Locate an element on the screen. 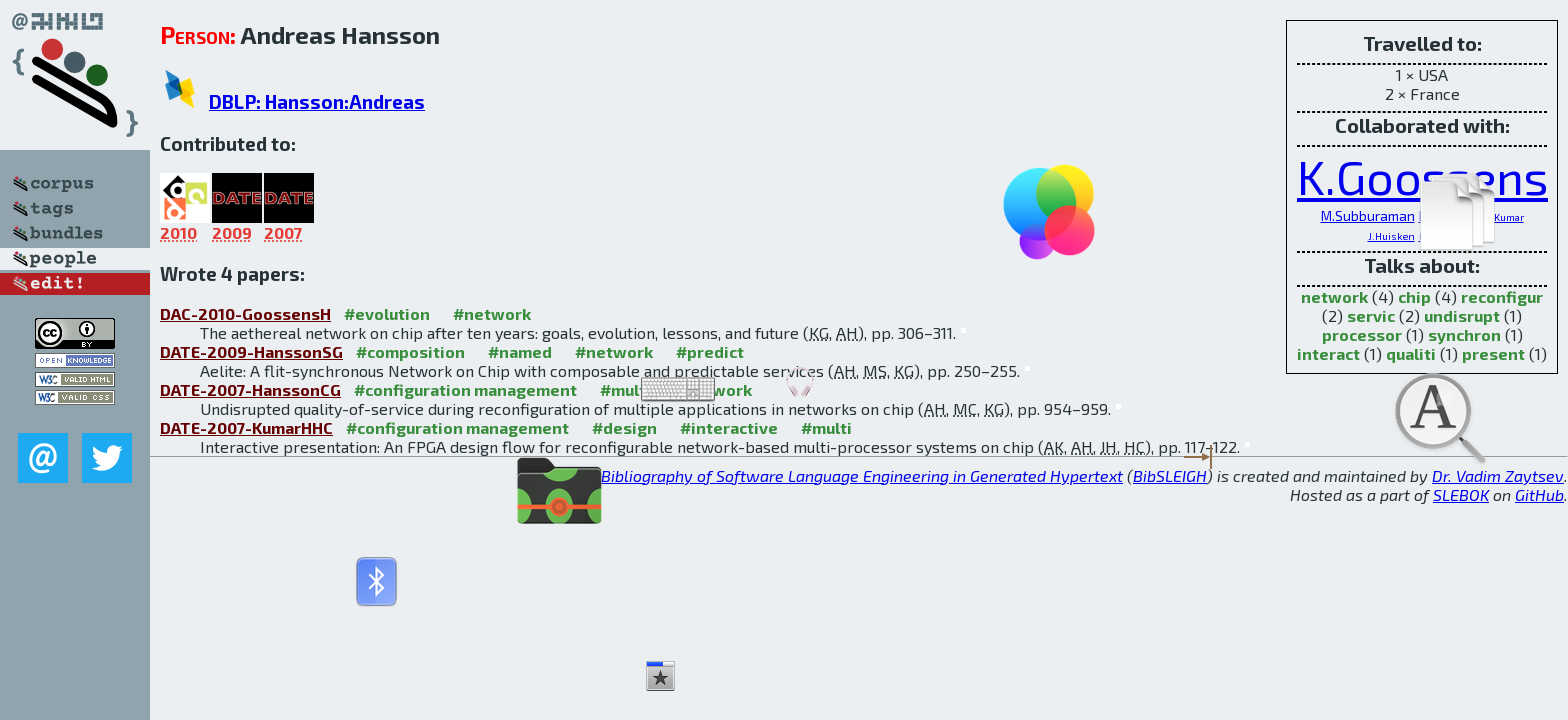  access favorited items in your media library is located at coordinates (661, 676).